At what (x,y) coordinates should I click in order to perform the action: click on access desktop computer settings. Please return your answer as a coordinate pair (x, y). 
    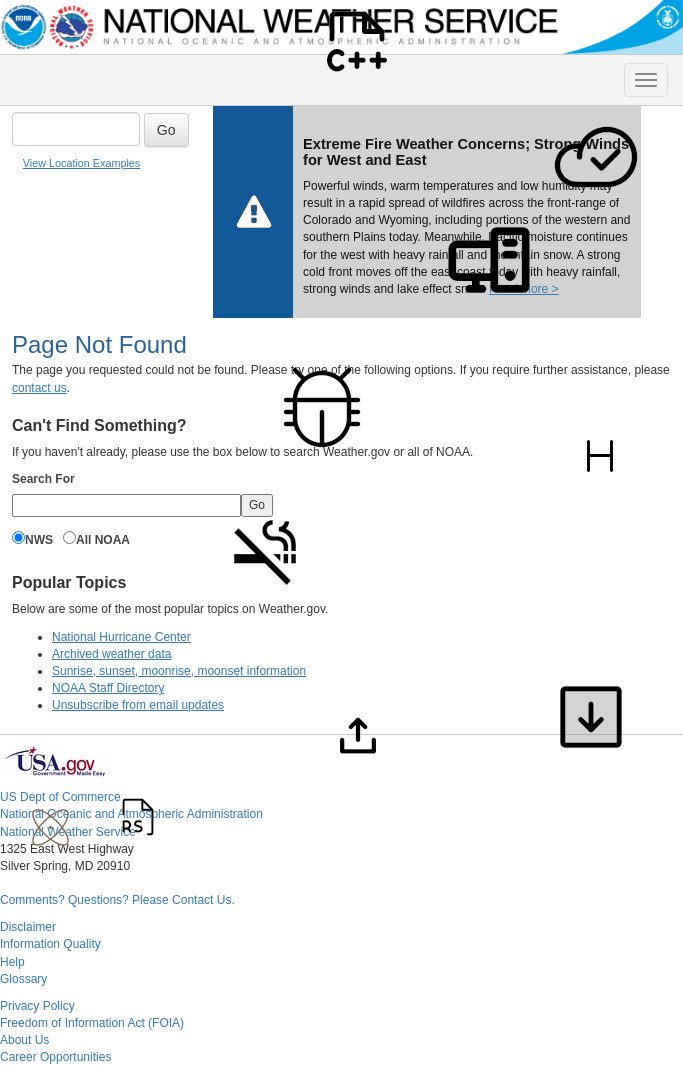
    Looking at the image, I should click on (489, 260).